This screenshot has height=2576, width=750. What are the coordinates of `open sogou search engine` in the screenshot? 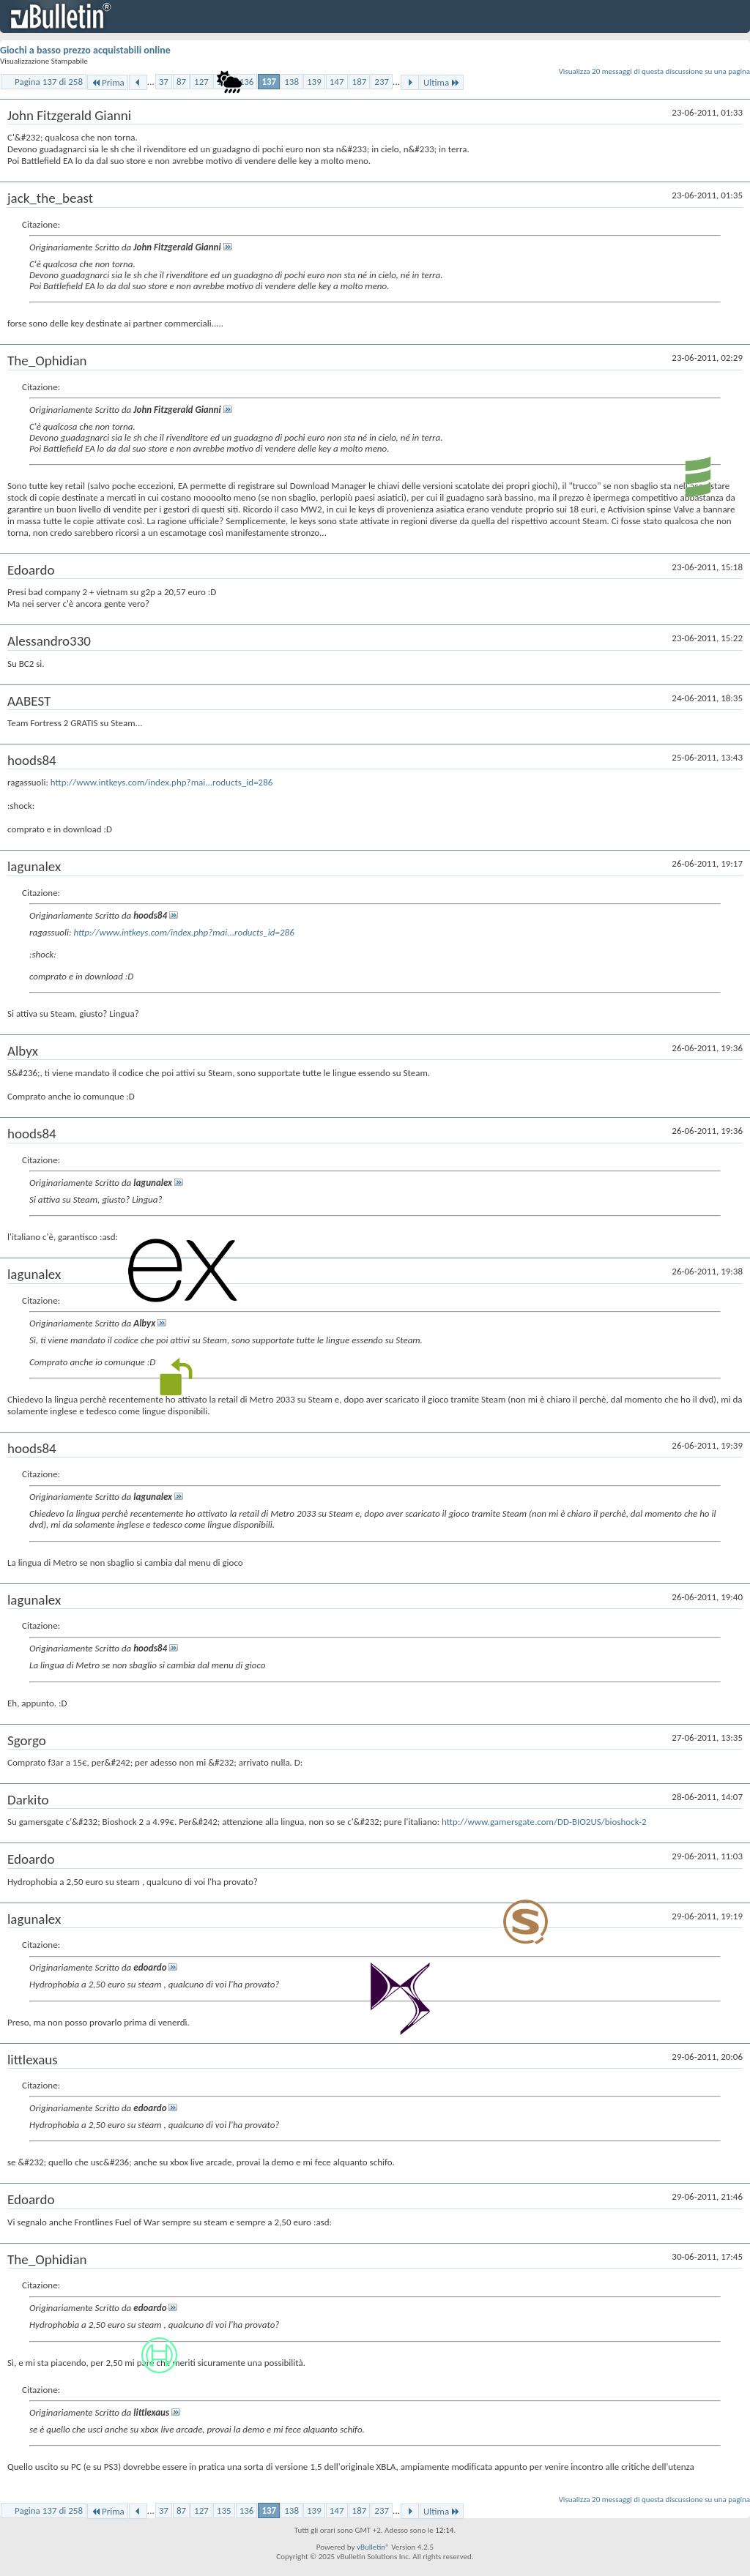 It's located at (525, 1922).